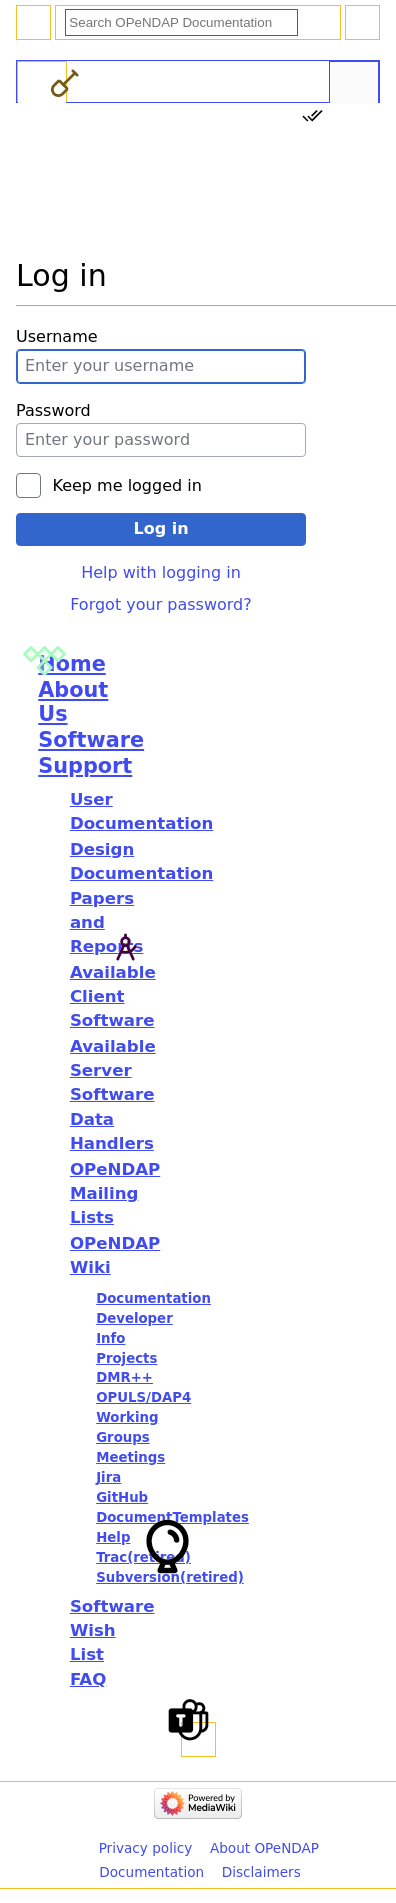 Image resolution: width=396 pixels, height=1903 pixels. Describe the element at coordinates (65, 82) in the screenshot. I see `access gardening or landscaping tools` at that location.